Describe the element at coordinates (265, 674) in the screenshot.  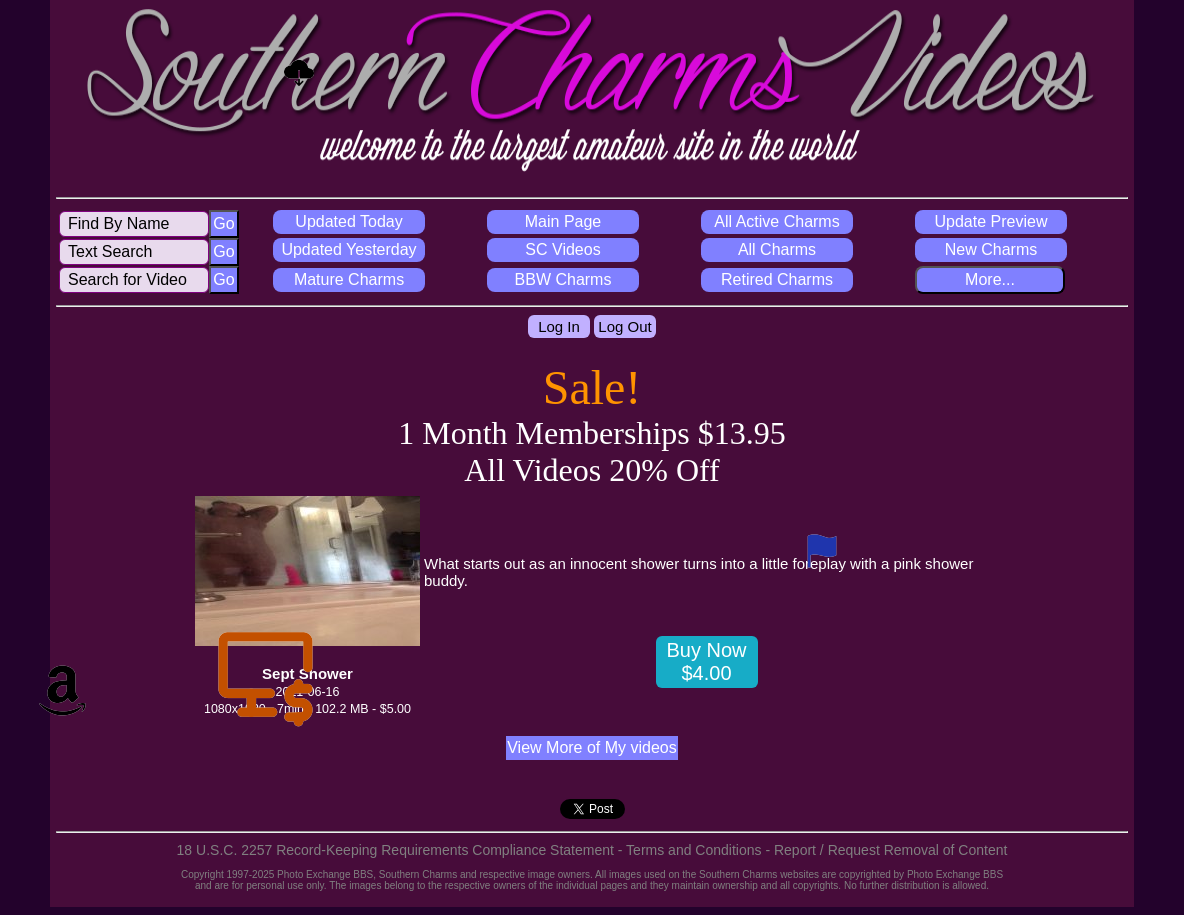
I see `access desktop payment or billing settings` at that location.